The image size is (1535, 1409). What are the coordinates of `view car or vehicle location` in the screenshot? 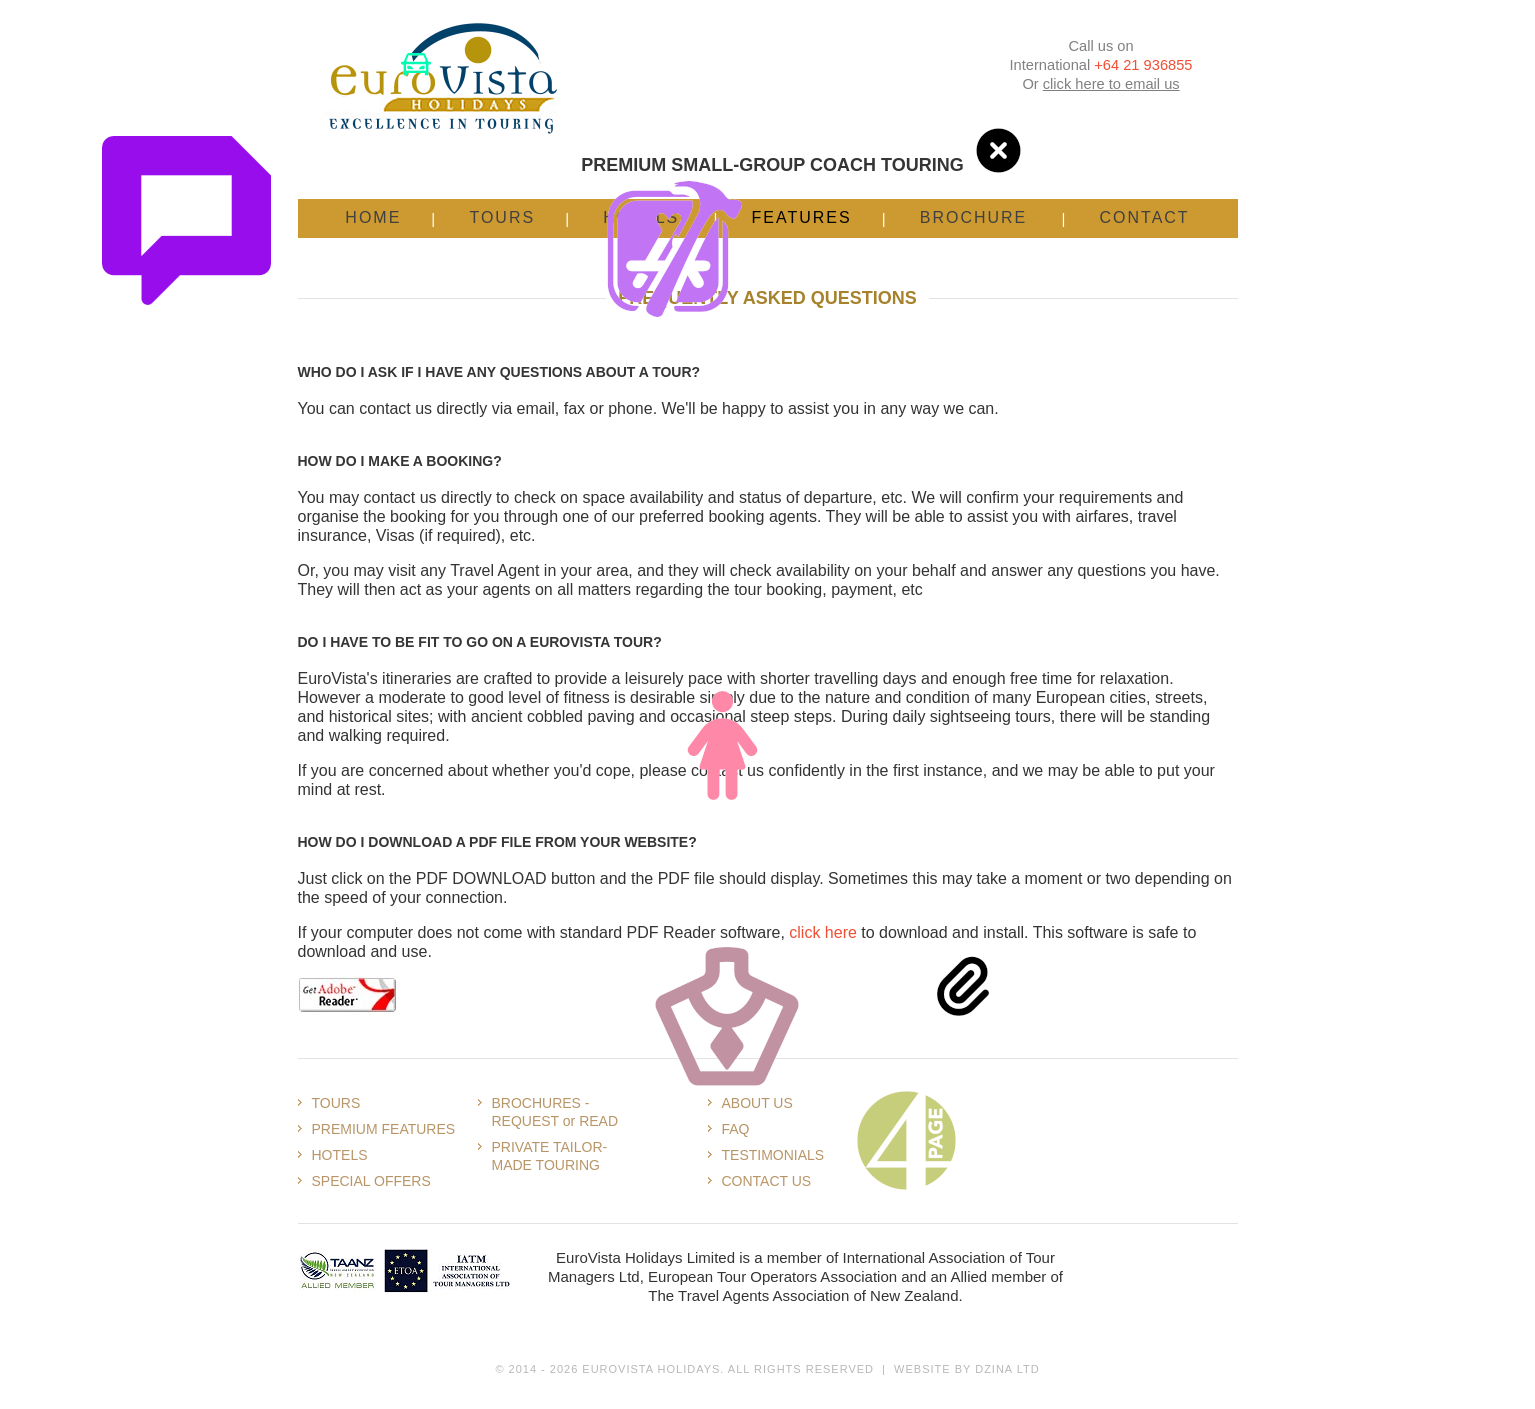 It's located at (416, 63).